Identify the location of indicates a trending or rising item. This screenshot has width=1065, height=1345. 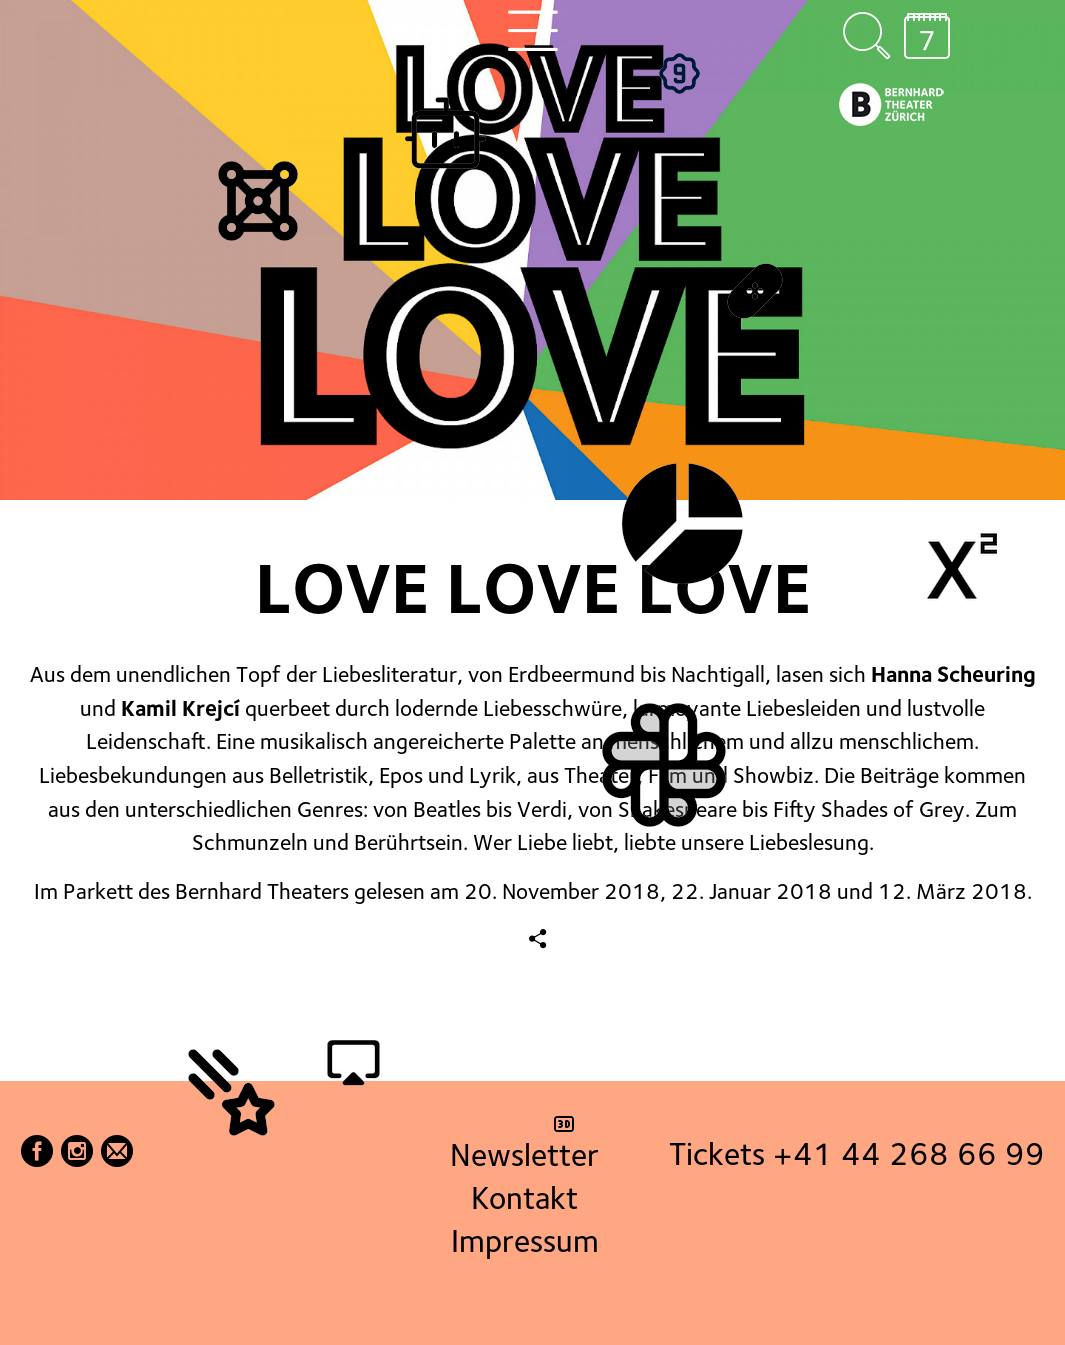
(231, 1092).